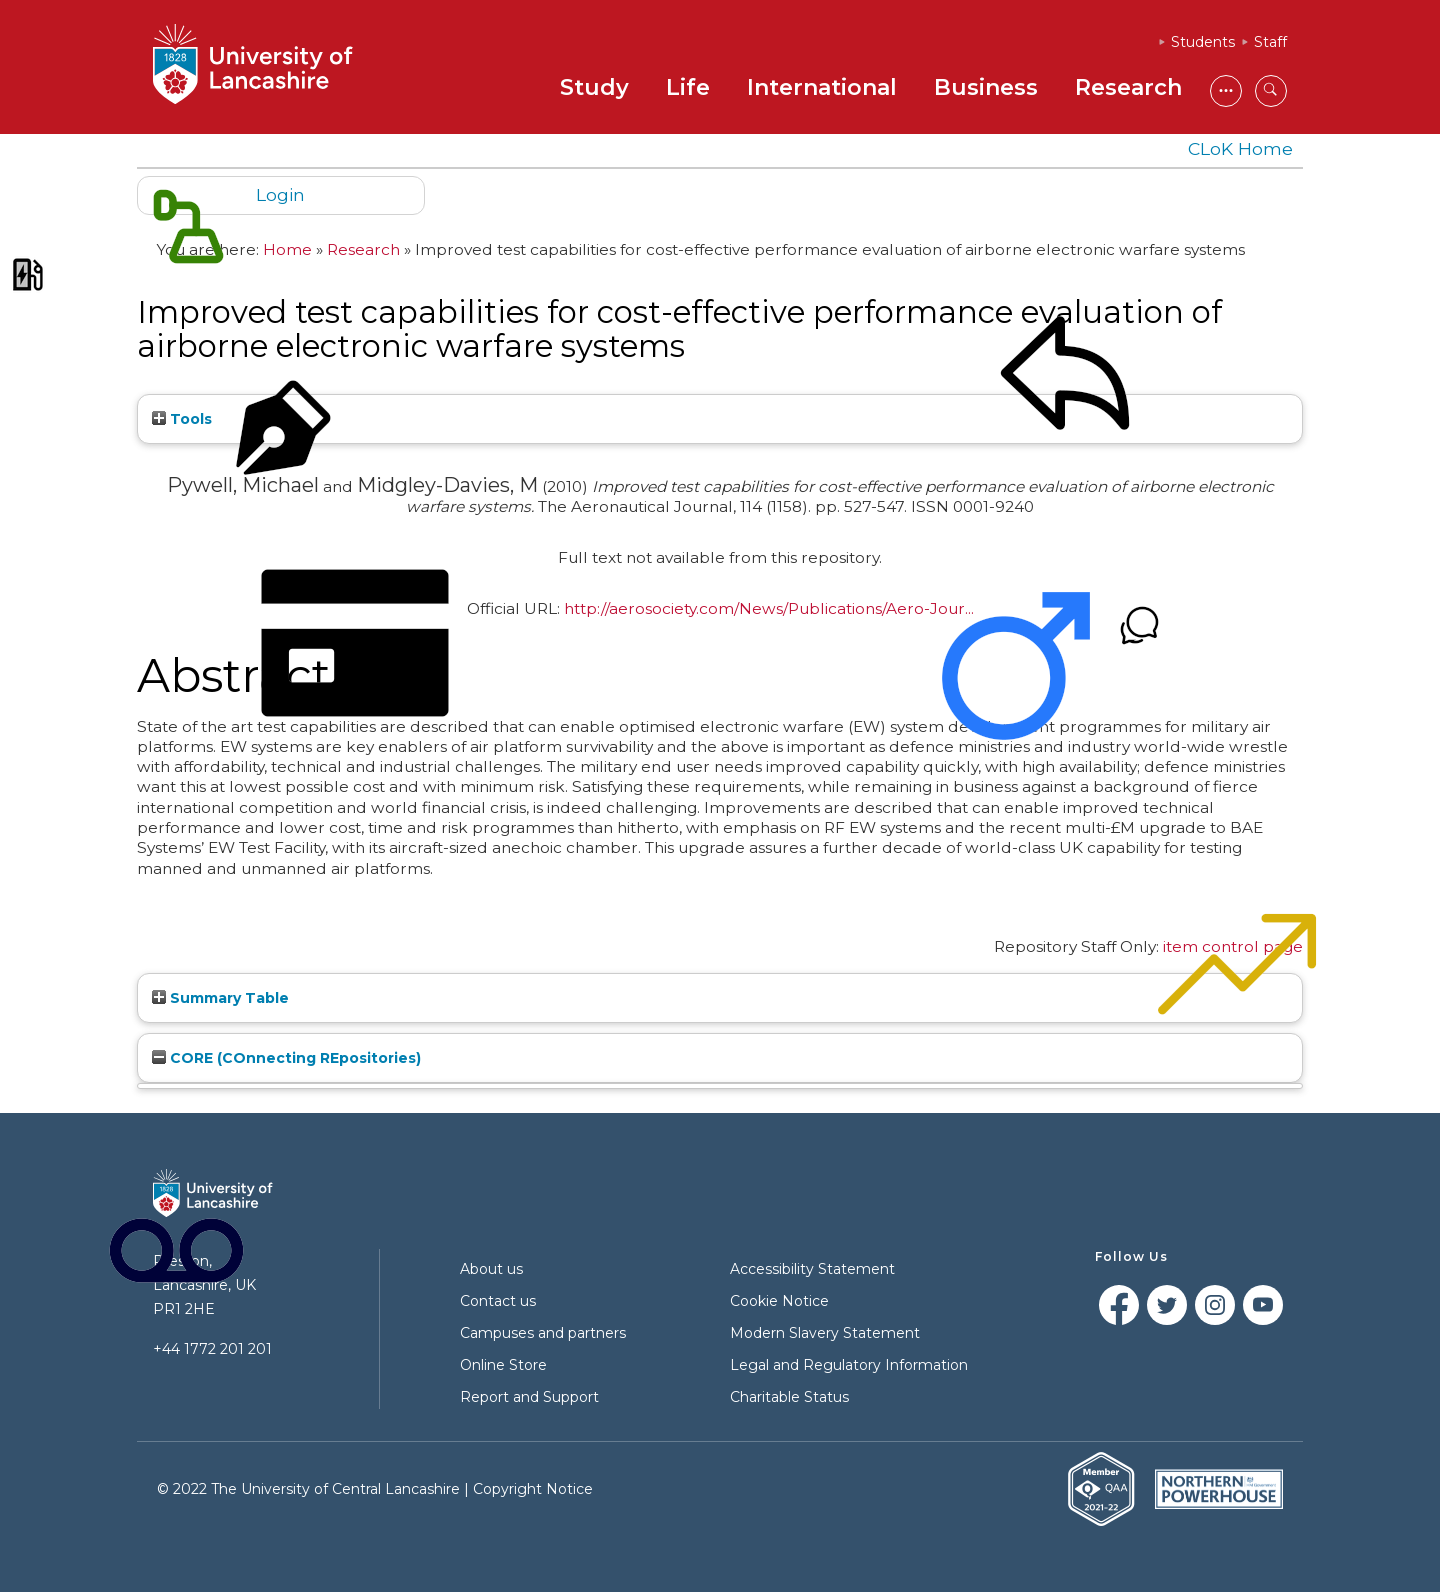 This screenshot has height=1592, width=1440. What do you see at coordinates (1139, 625) in the screenshot?
I see `open messaging or chat` at bounding box center [1139, 625].